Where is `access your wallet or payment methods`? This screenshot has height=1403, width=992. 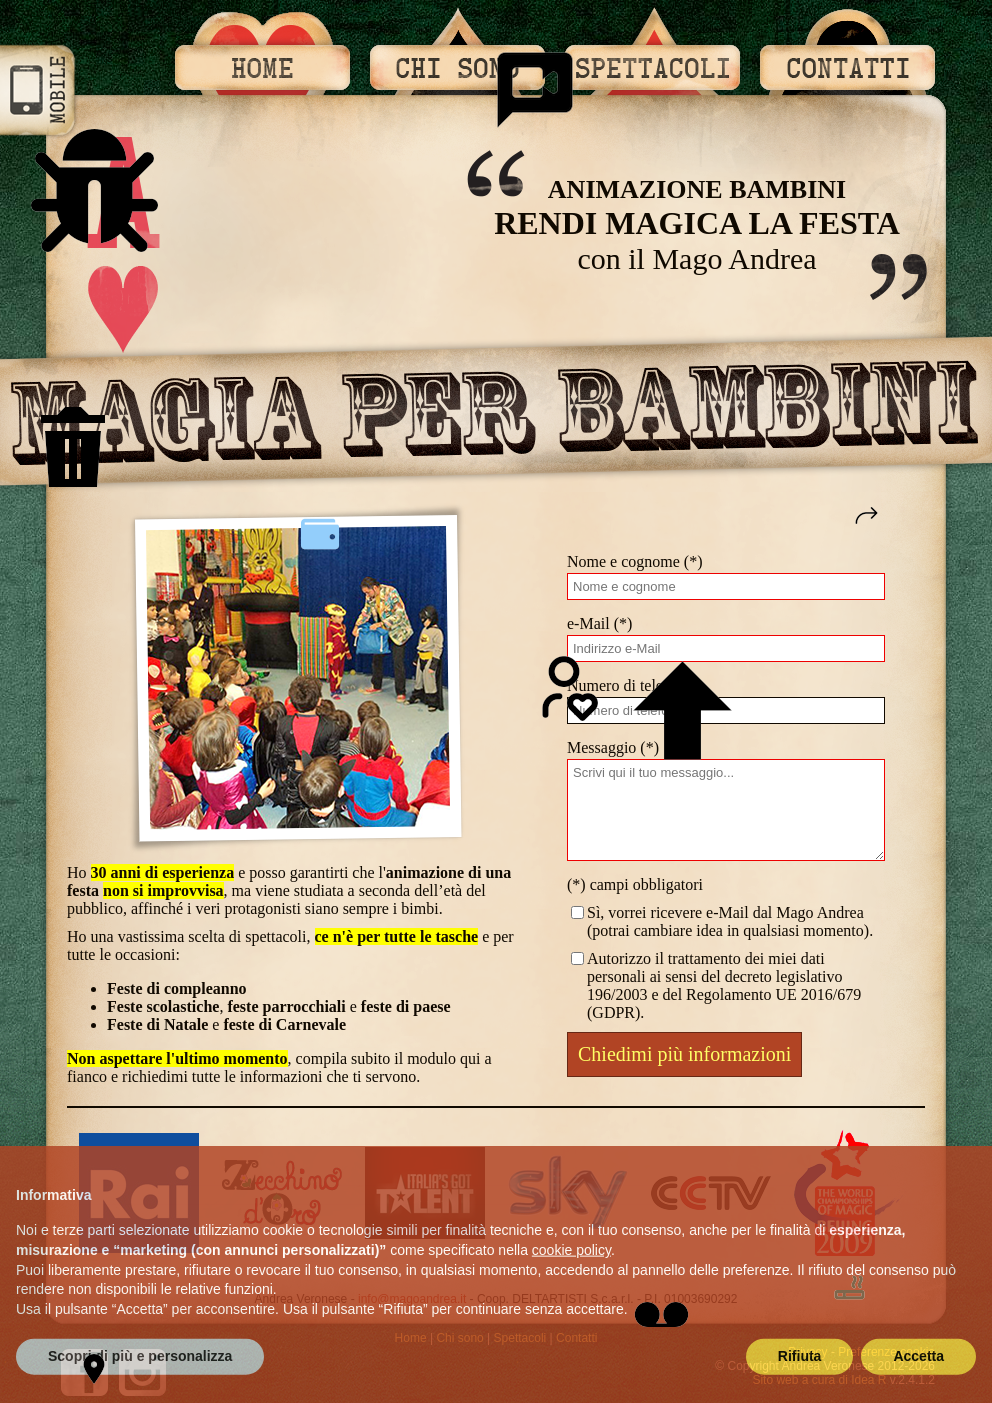
access your wallet or payment methods is located at coordinates (320, 534).